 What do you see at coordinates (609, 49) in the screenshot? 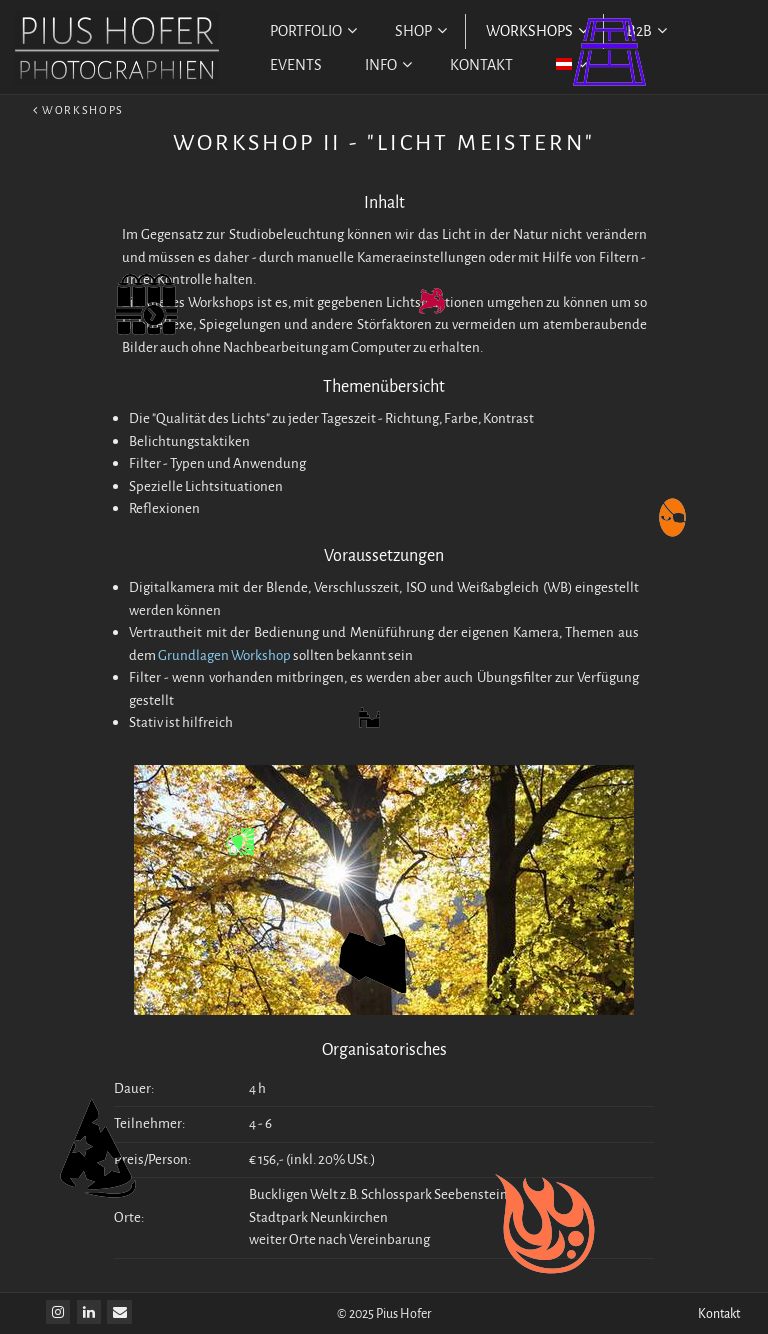
I see `view tennis court availability` at bounding box center [609, 49].